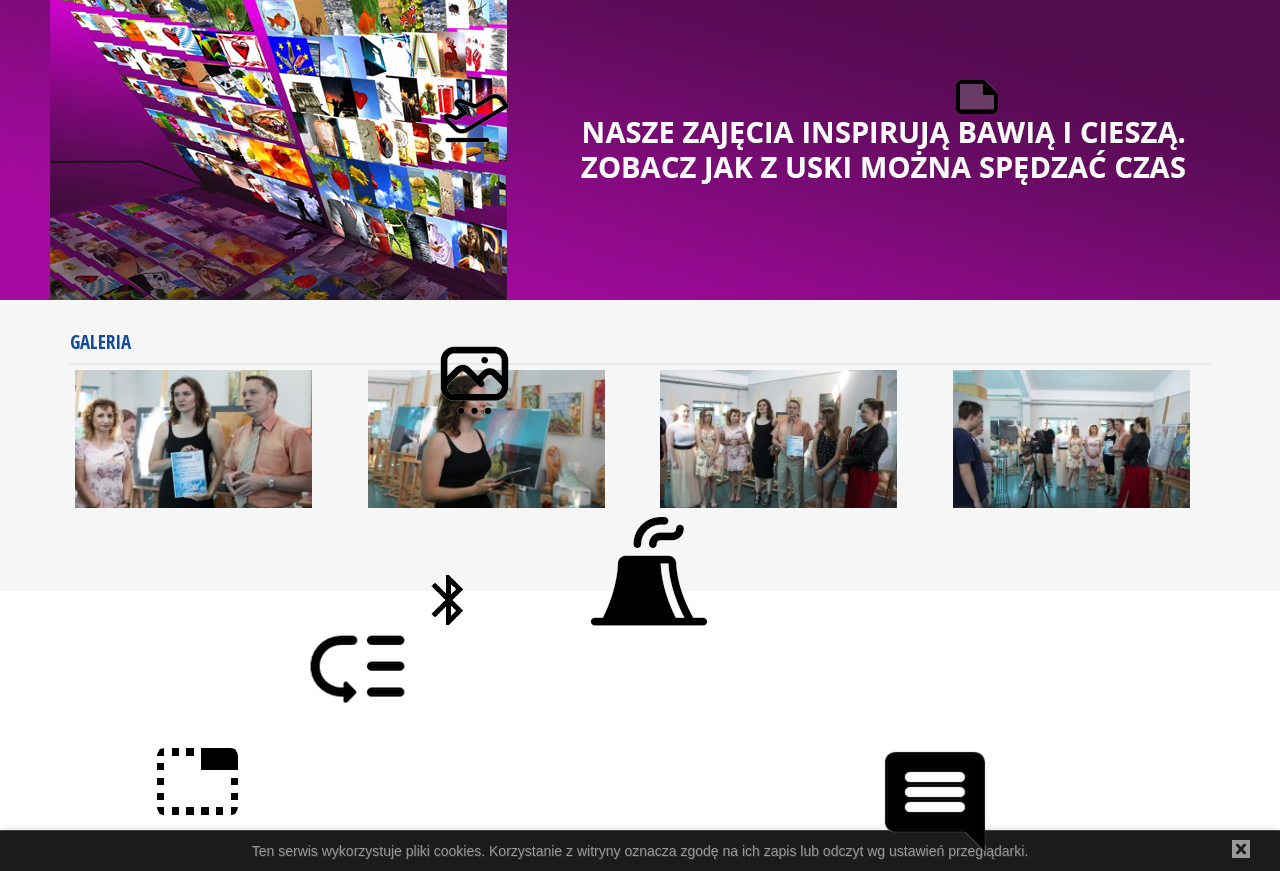  Describe the element at coordinates (649, 579) in the screenshot. I see `view nuclear power plant status` at that location.